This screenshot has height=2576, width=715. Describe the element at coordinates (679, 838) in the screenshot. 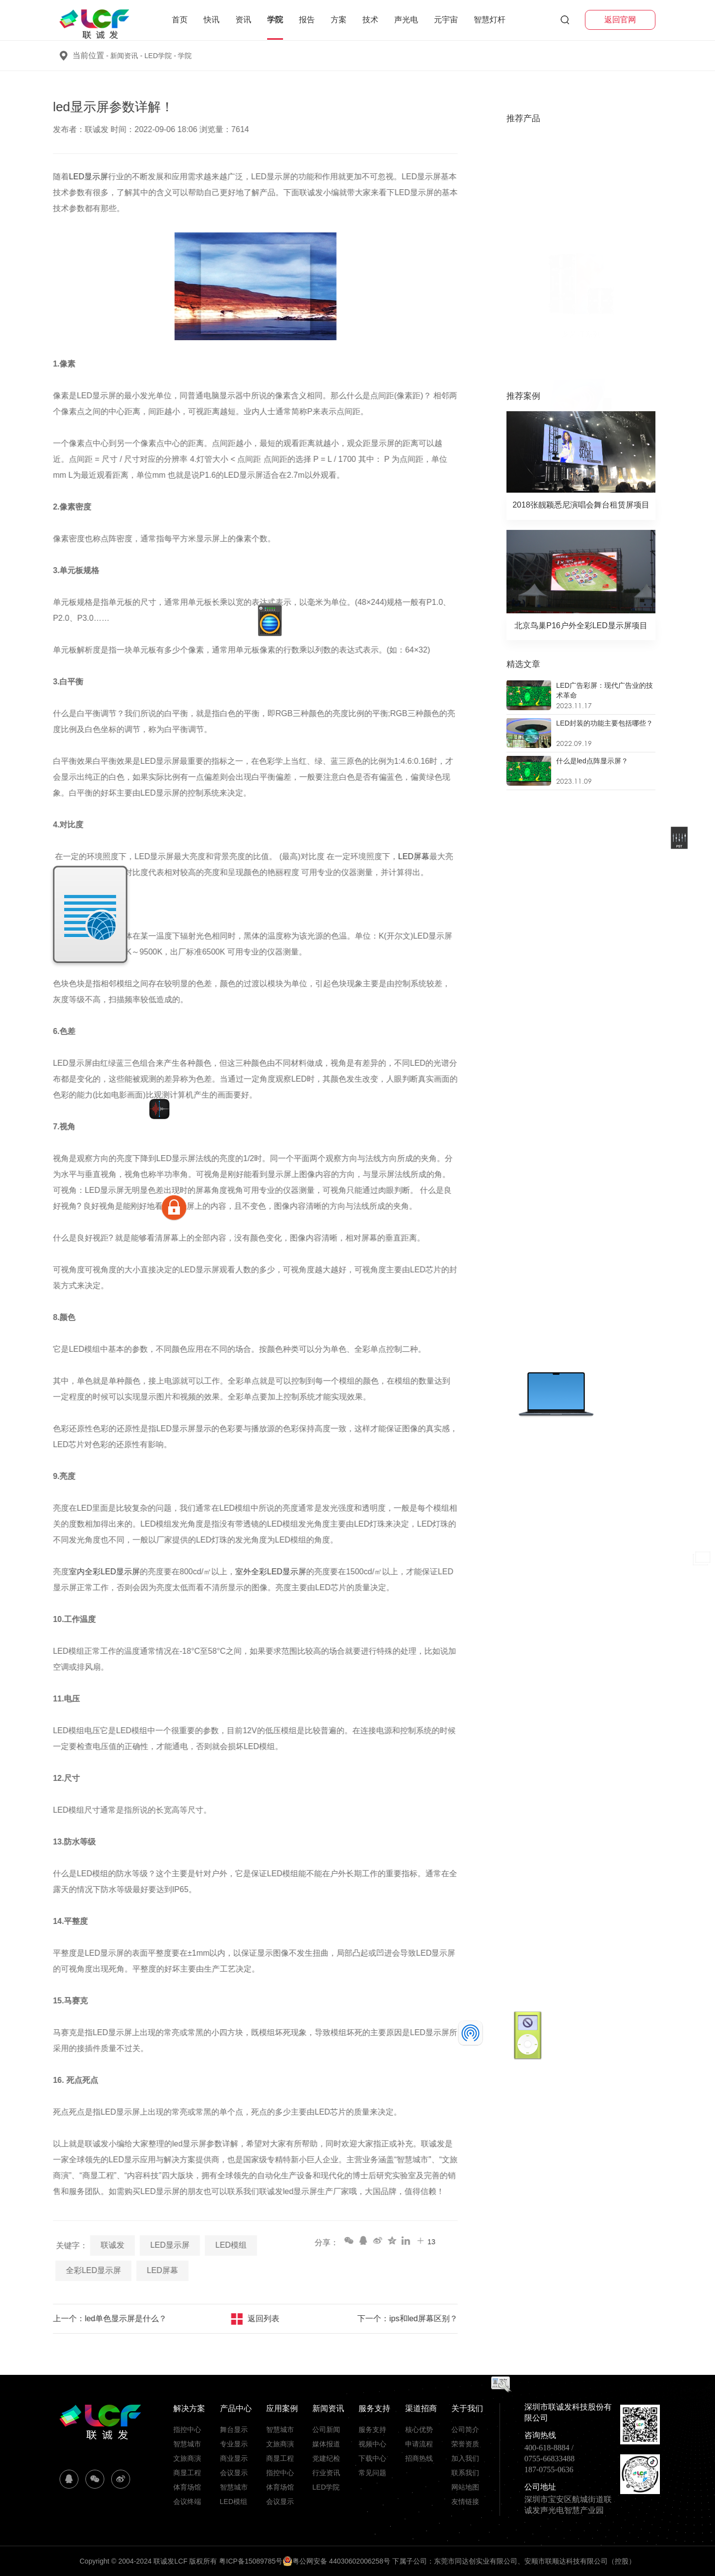

I see `access plugin settings in GarageBand` at that location.